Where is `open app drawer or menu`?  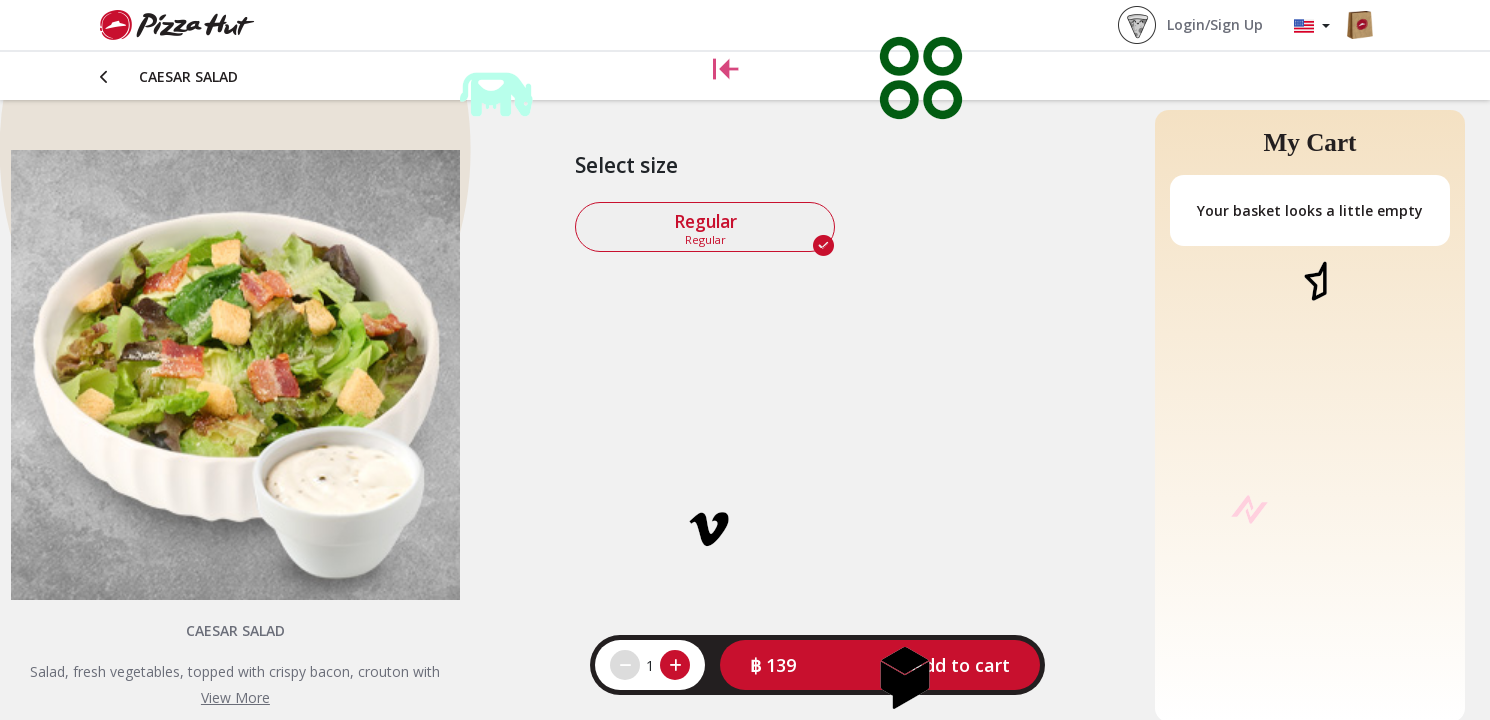 open app drawer or menu is located at coordinates (921, 78).